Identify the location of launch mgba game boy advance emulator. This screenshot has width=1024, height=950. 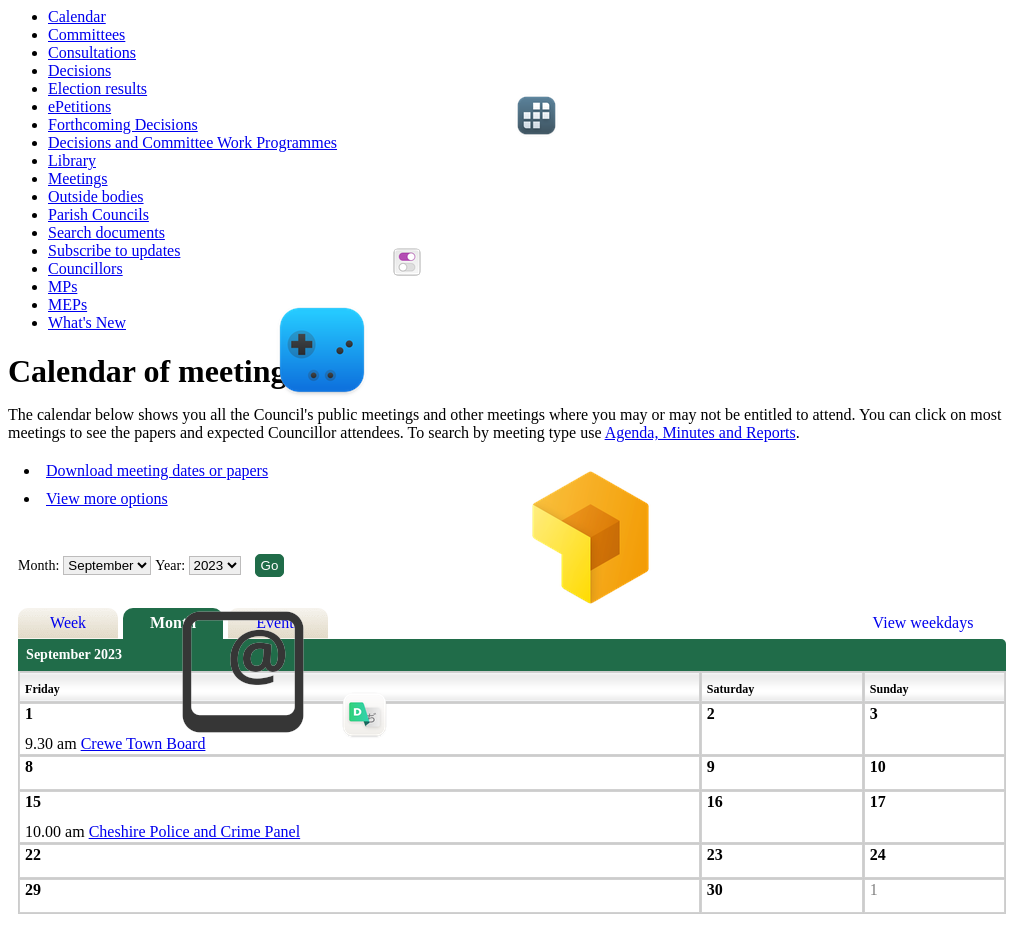
(322, 350).